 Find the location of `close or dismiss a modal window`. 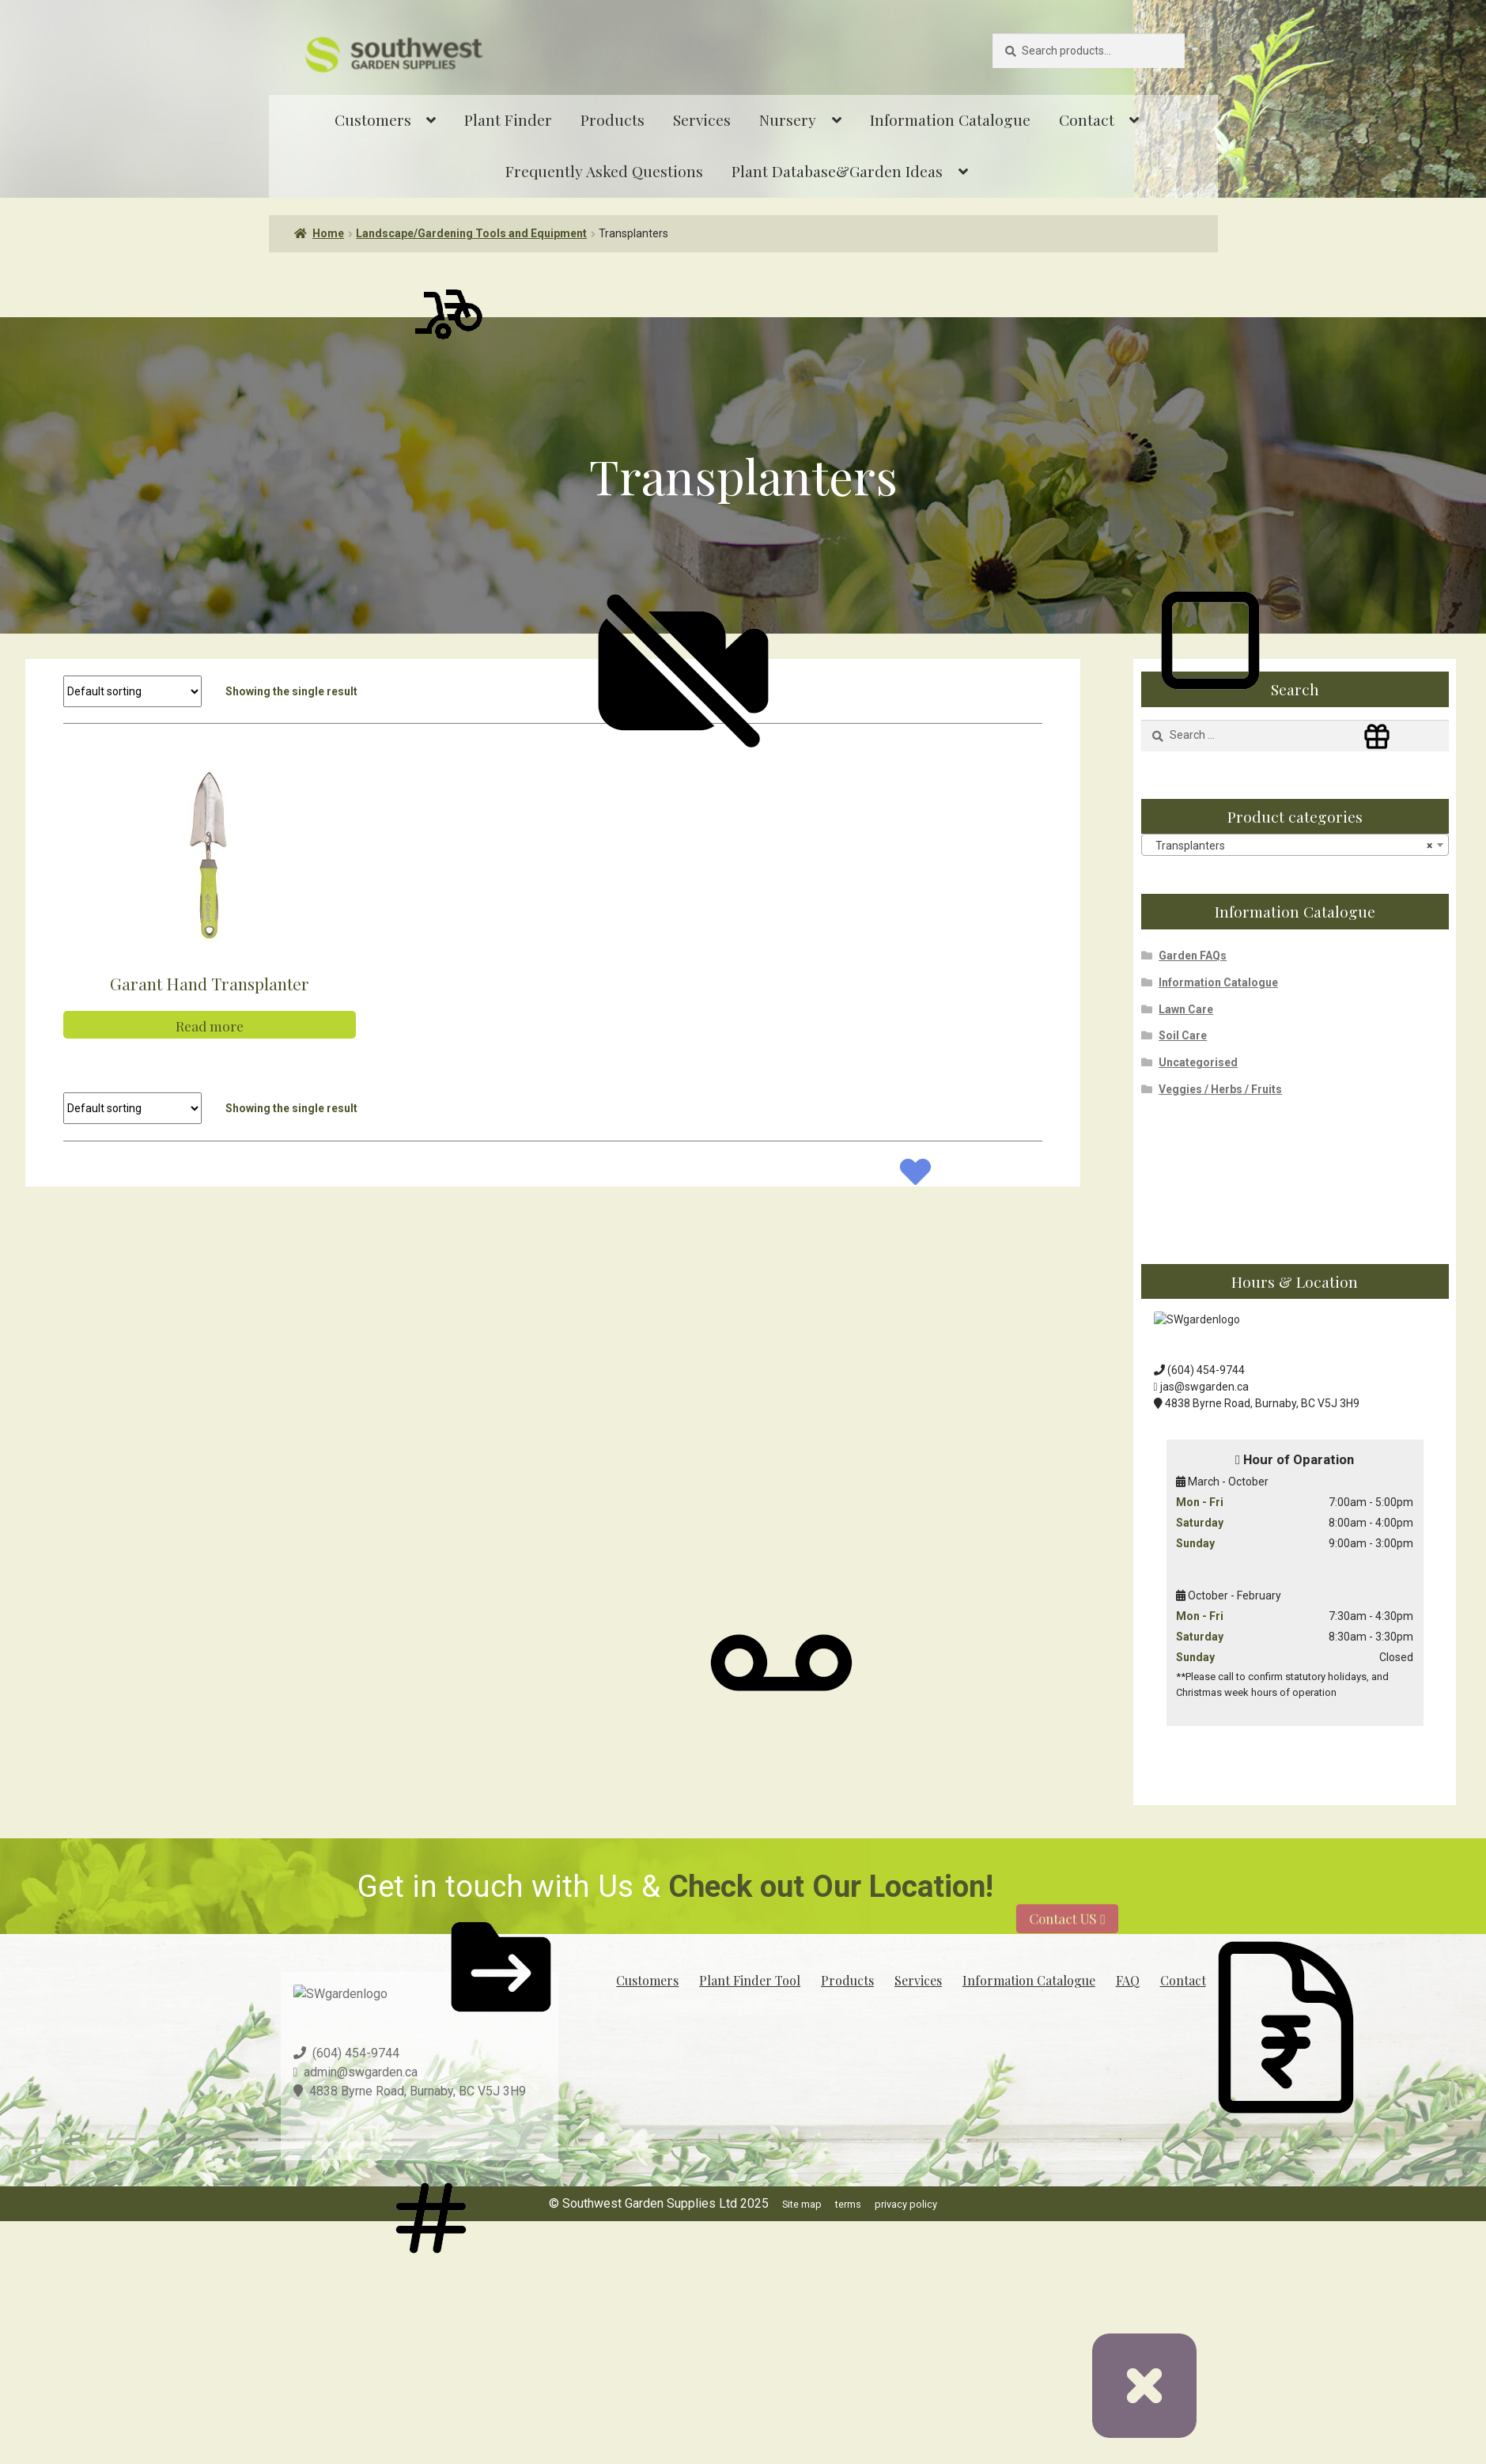

close or dismiss a modal window is located at coordinates (1144, 2386).